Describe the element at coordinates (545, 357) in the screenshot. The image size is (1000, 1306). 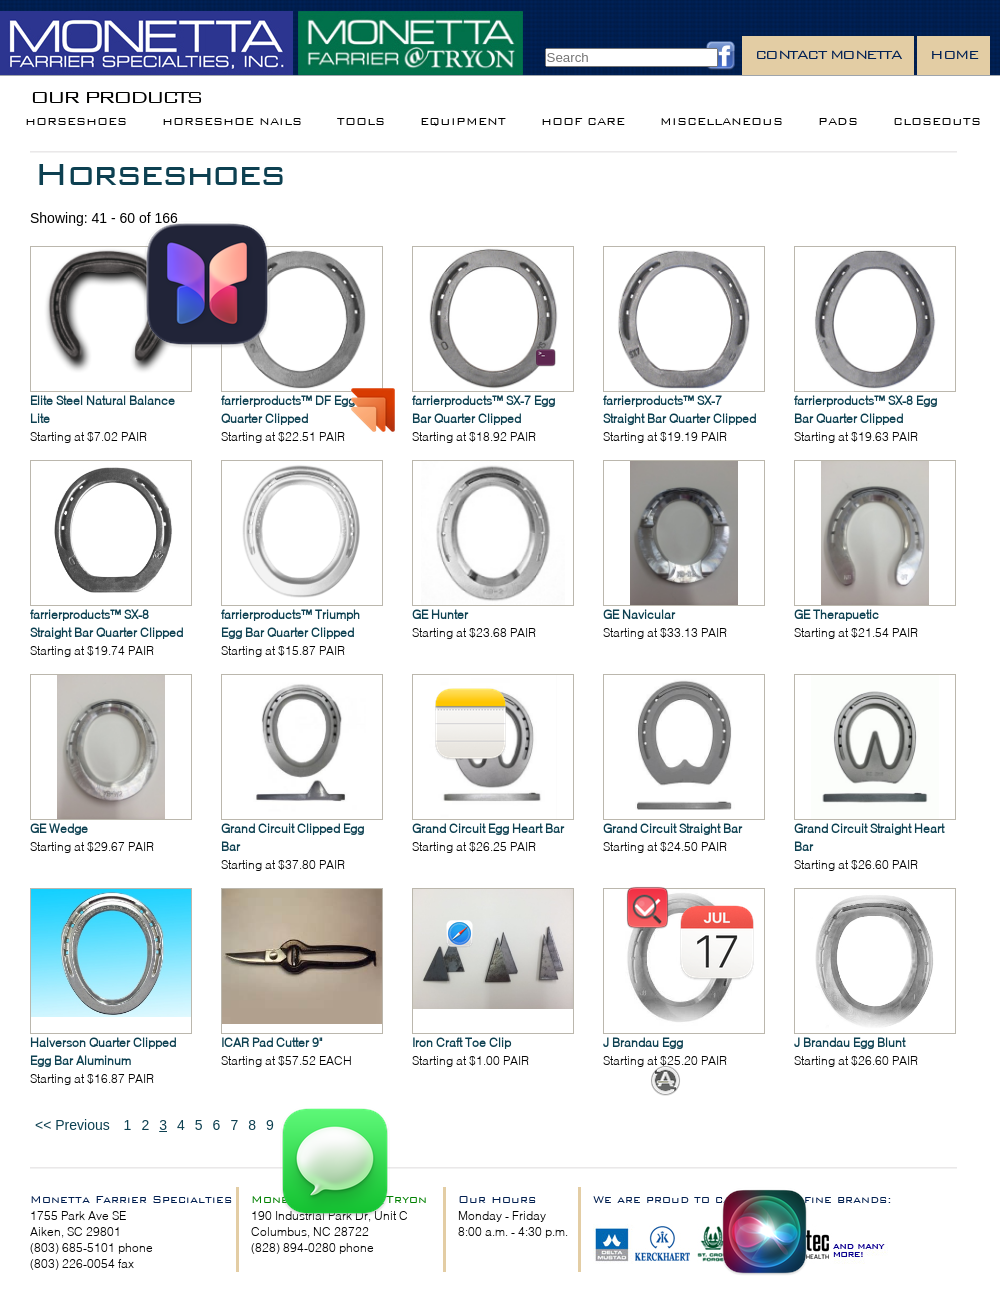
I see `open the terminal application` at that location.